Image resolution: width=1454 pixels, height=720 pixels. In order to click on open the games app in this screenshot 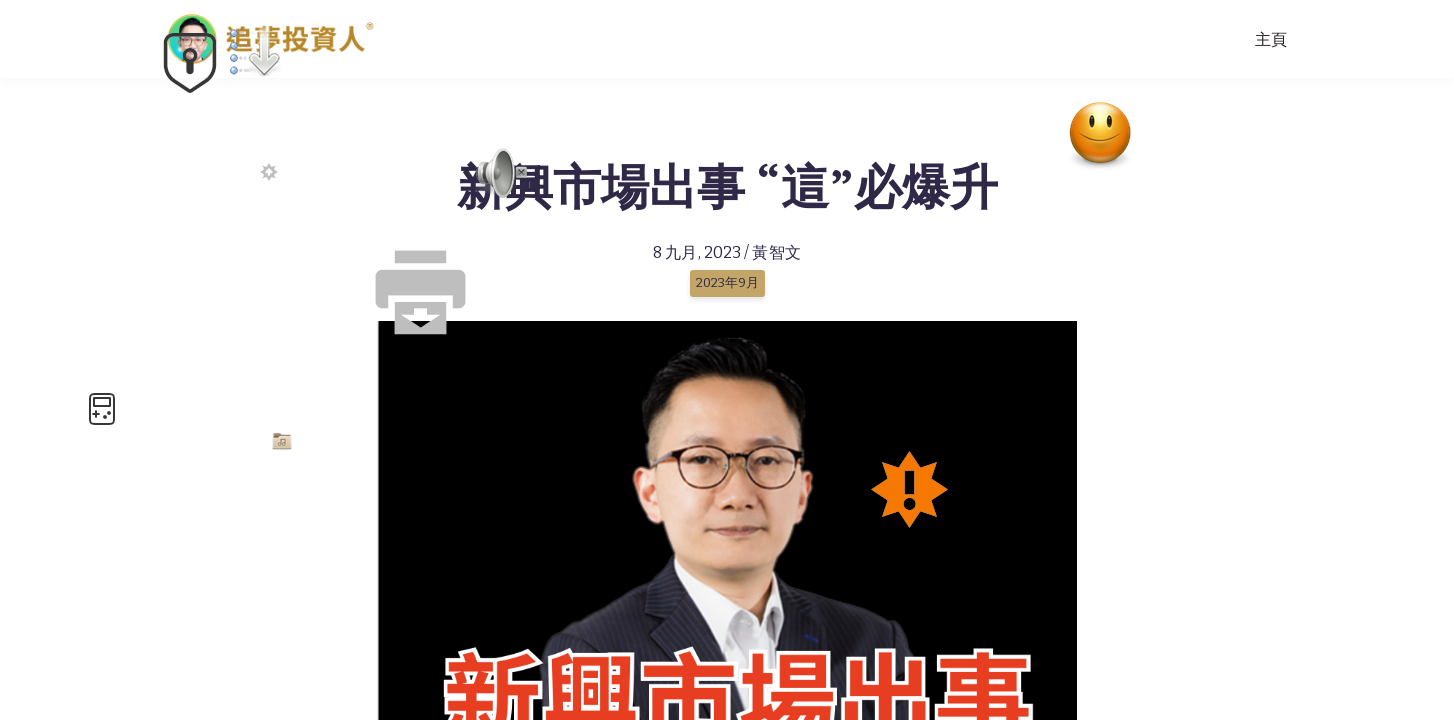, I will do `click(103, 409)`.